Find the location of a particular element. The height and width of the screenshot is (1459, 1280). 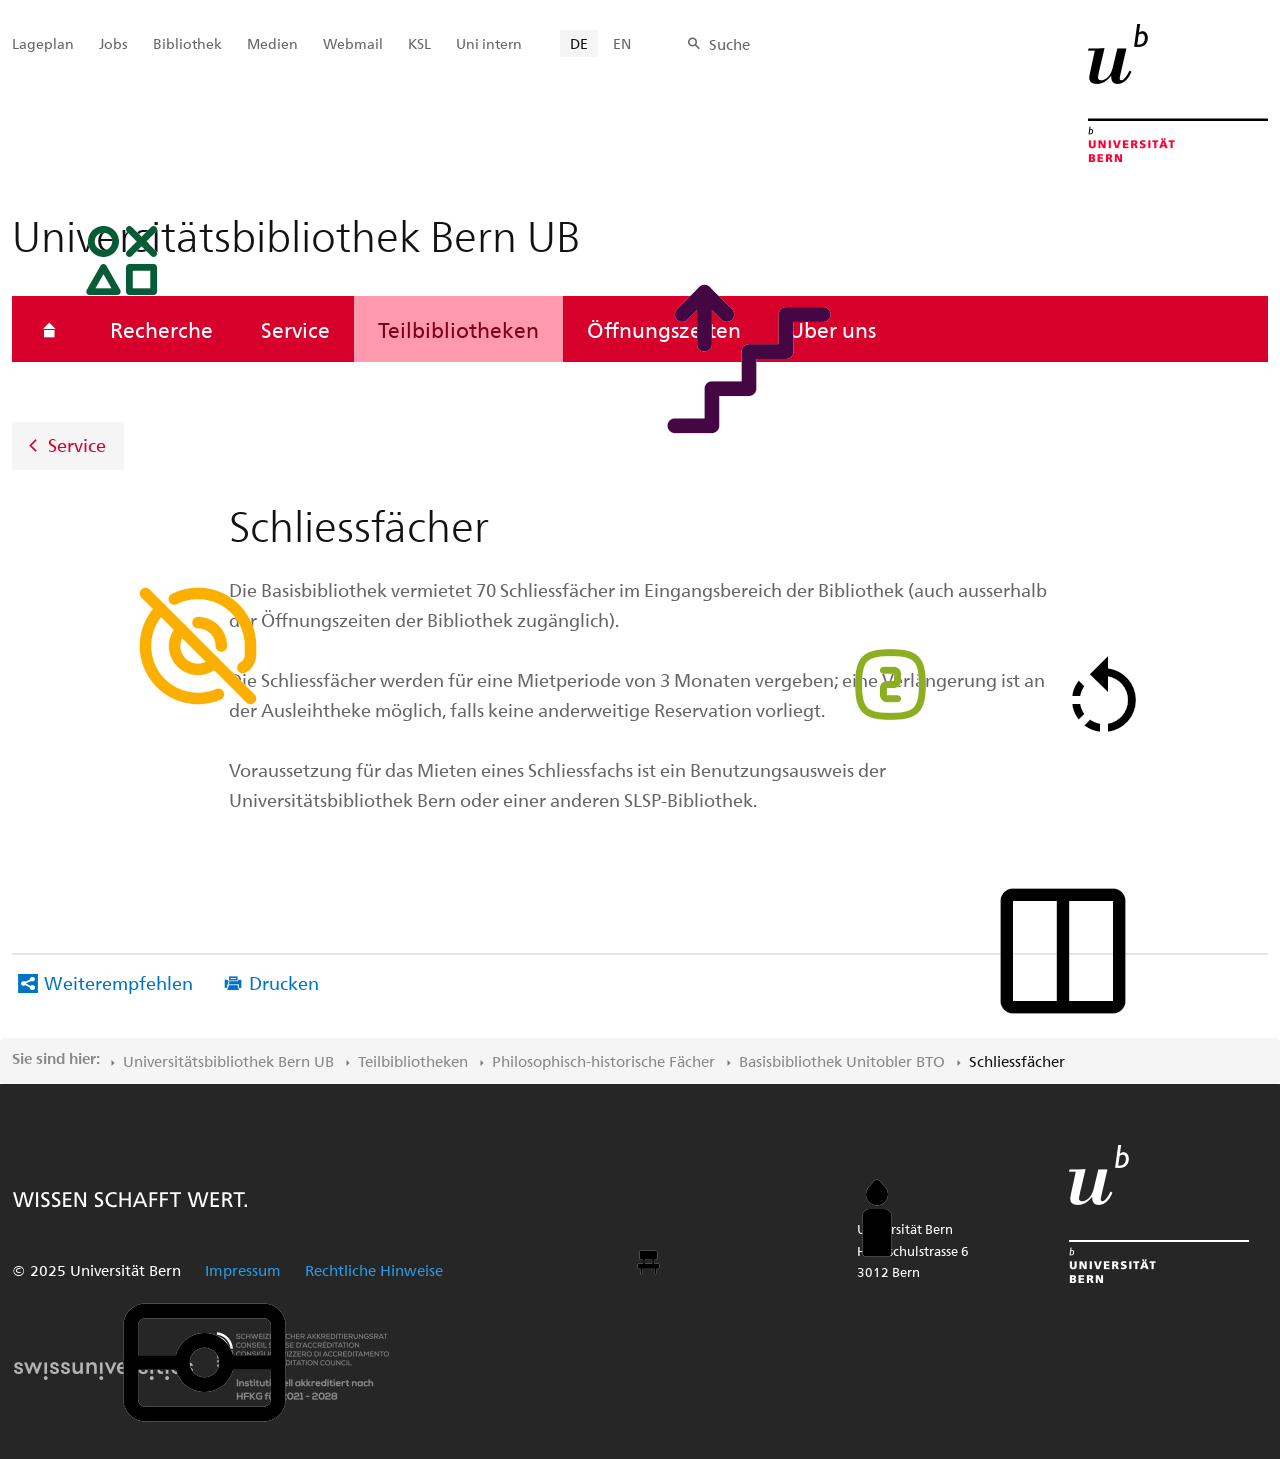

browse furniture or seating options is located at coordinates (648, 1262).